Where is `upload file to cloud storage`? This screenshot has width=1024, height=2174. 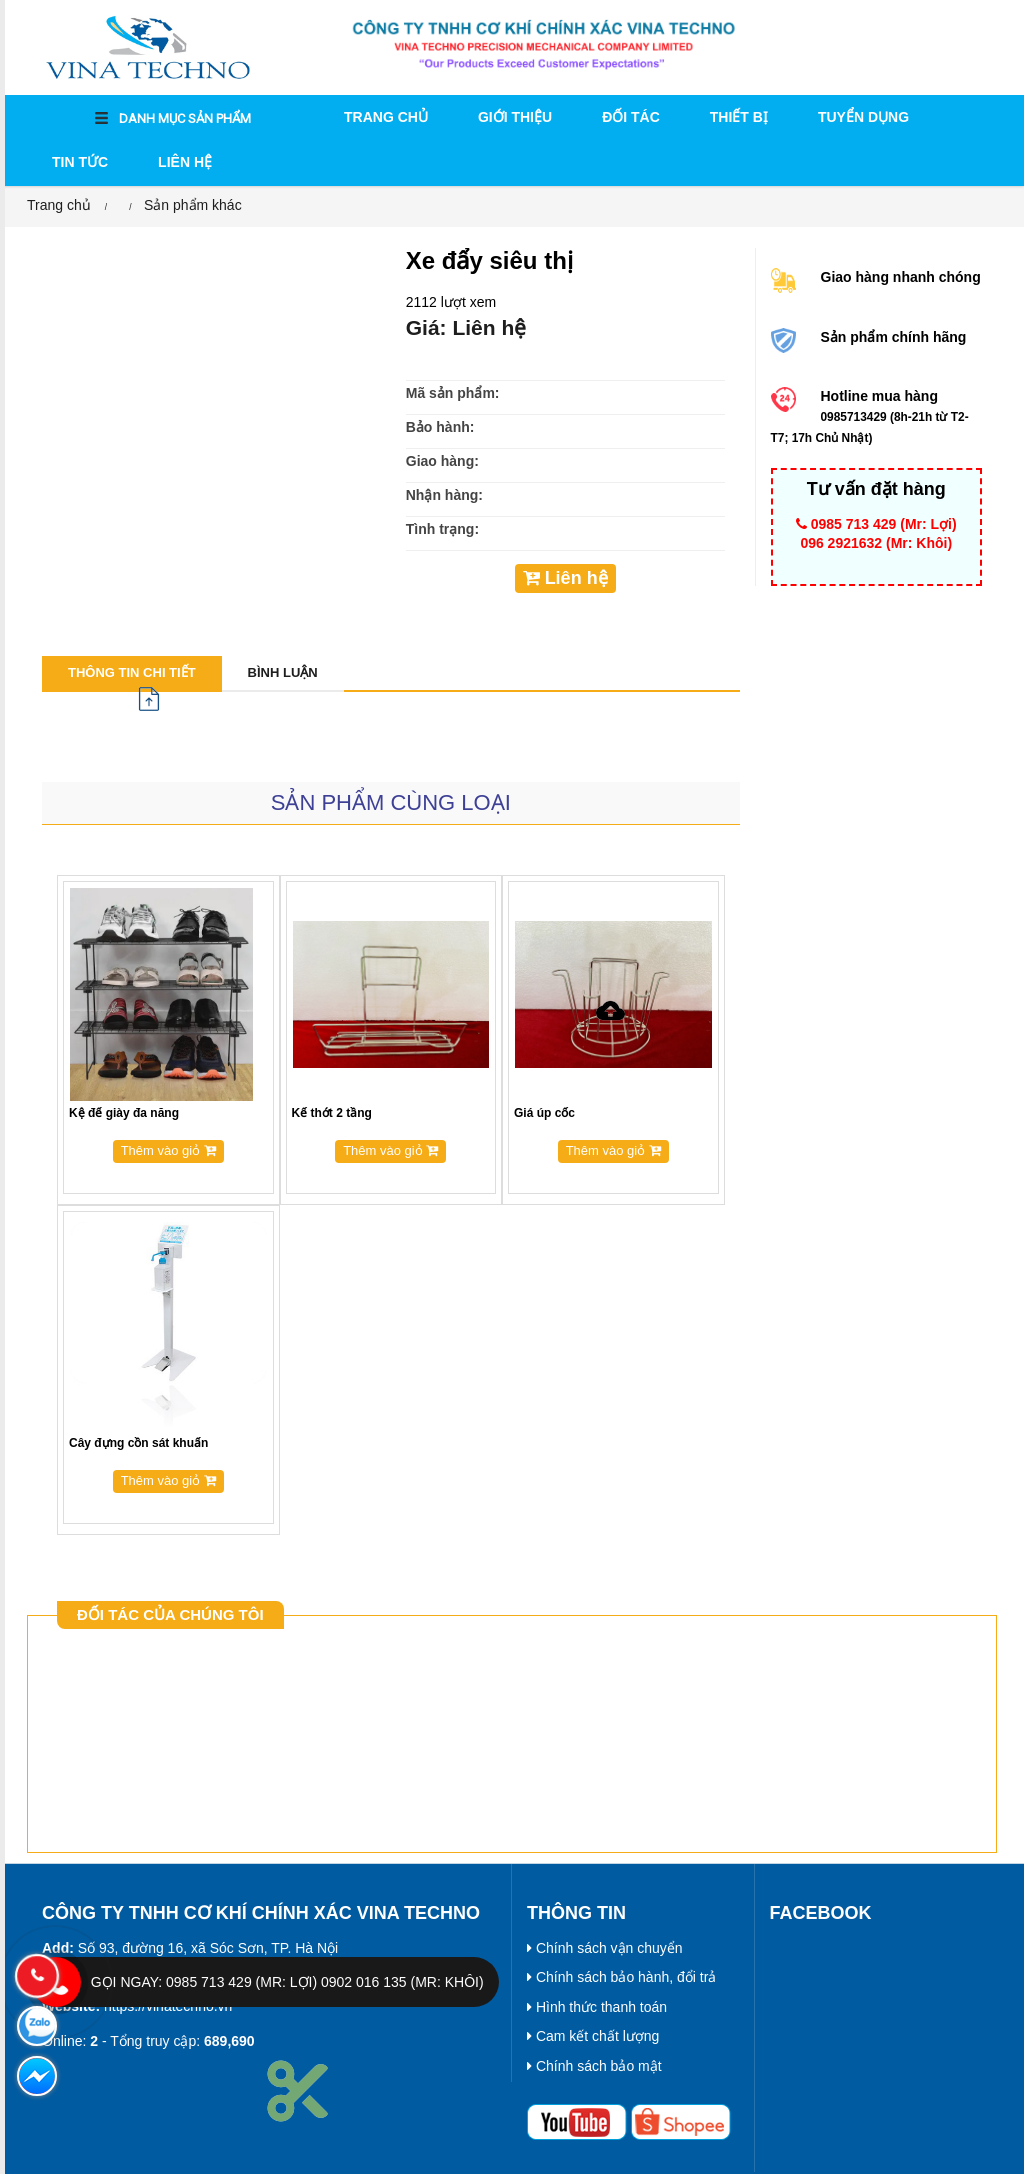
upload file to cloud storage is located at coordinates (610, 1010).